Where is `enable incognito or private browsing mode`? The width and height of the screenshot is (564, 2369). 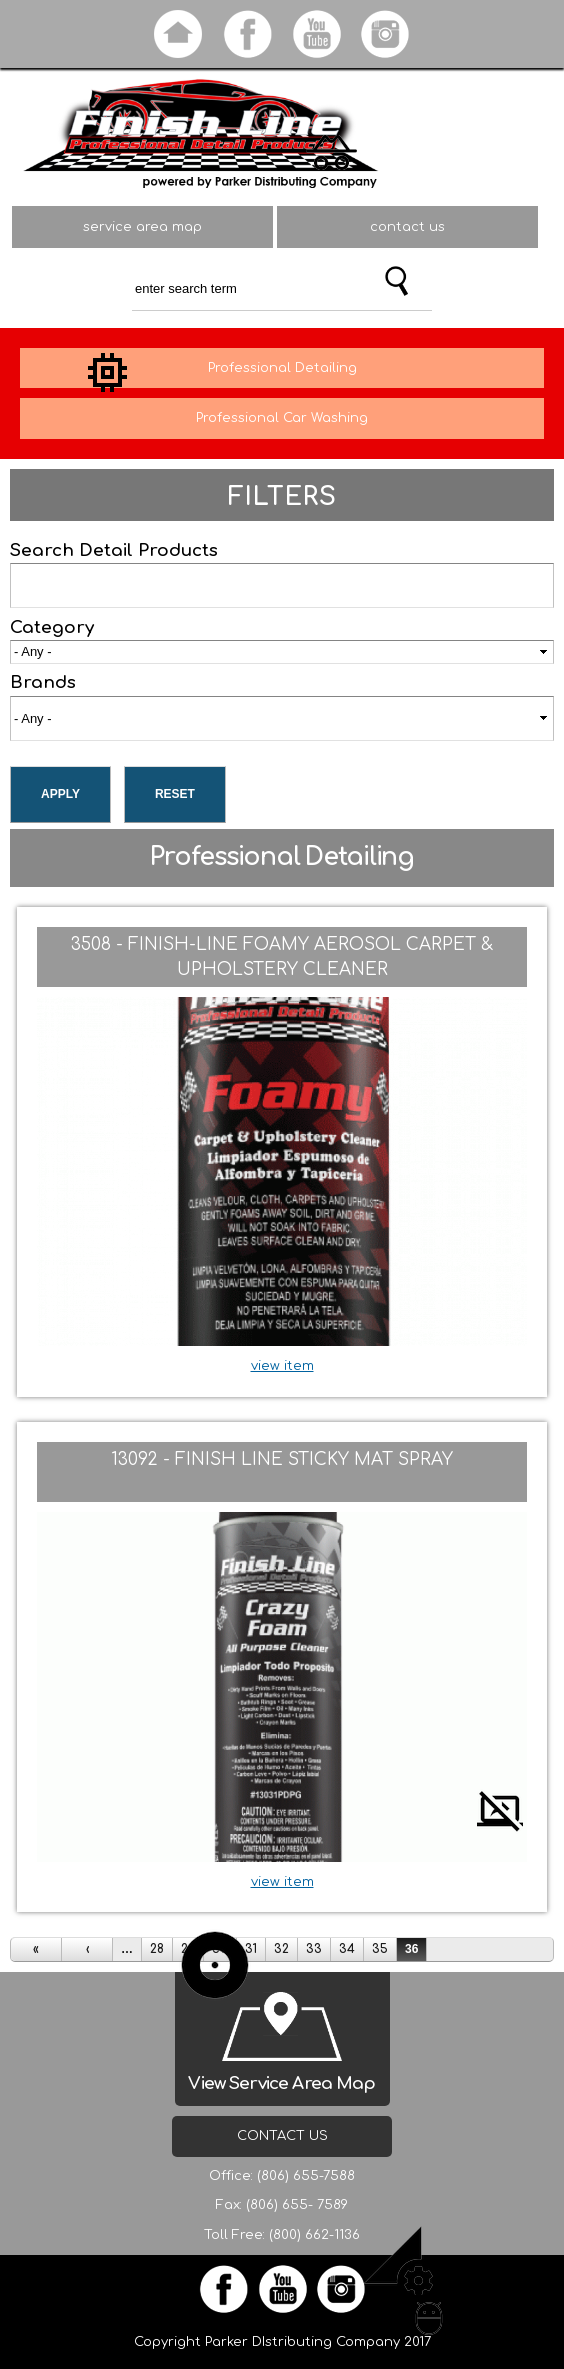
enable incognito or private browsing mode is located at coordinates (331, 152).